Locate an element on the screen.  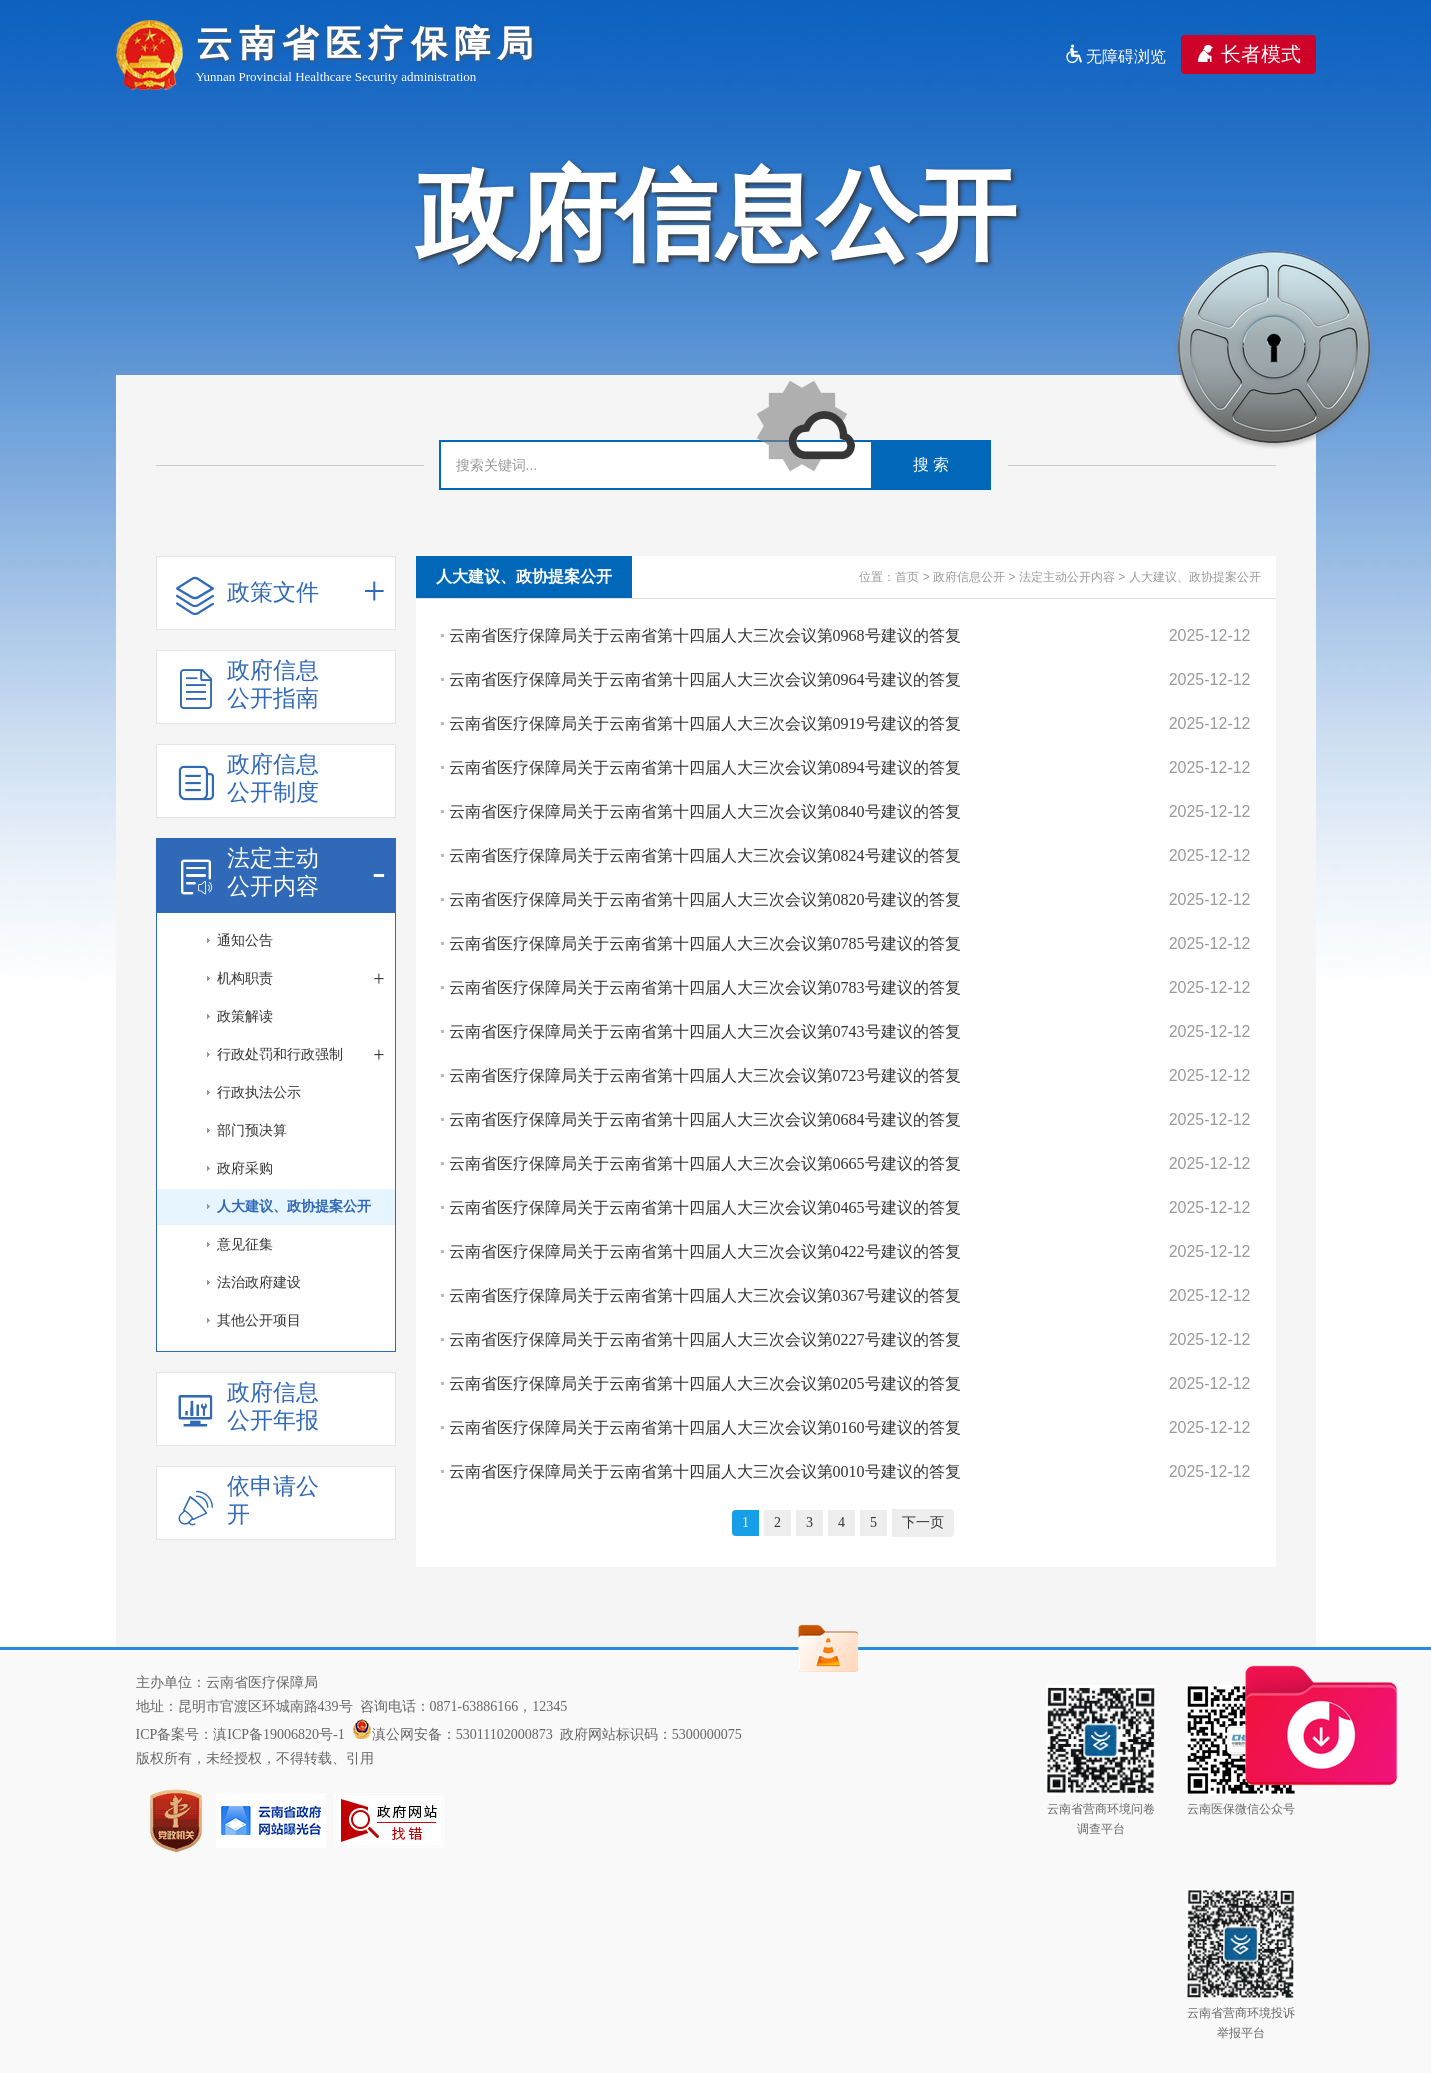
open folder containing VLC media player files is located at coordinates (828, 1650).